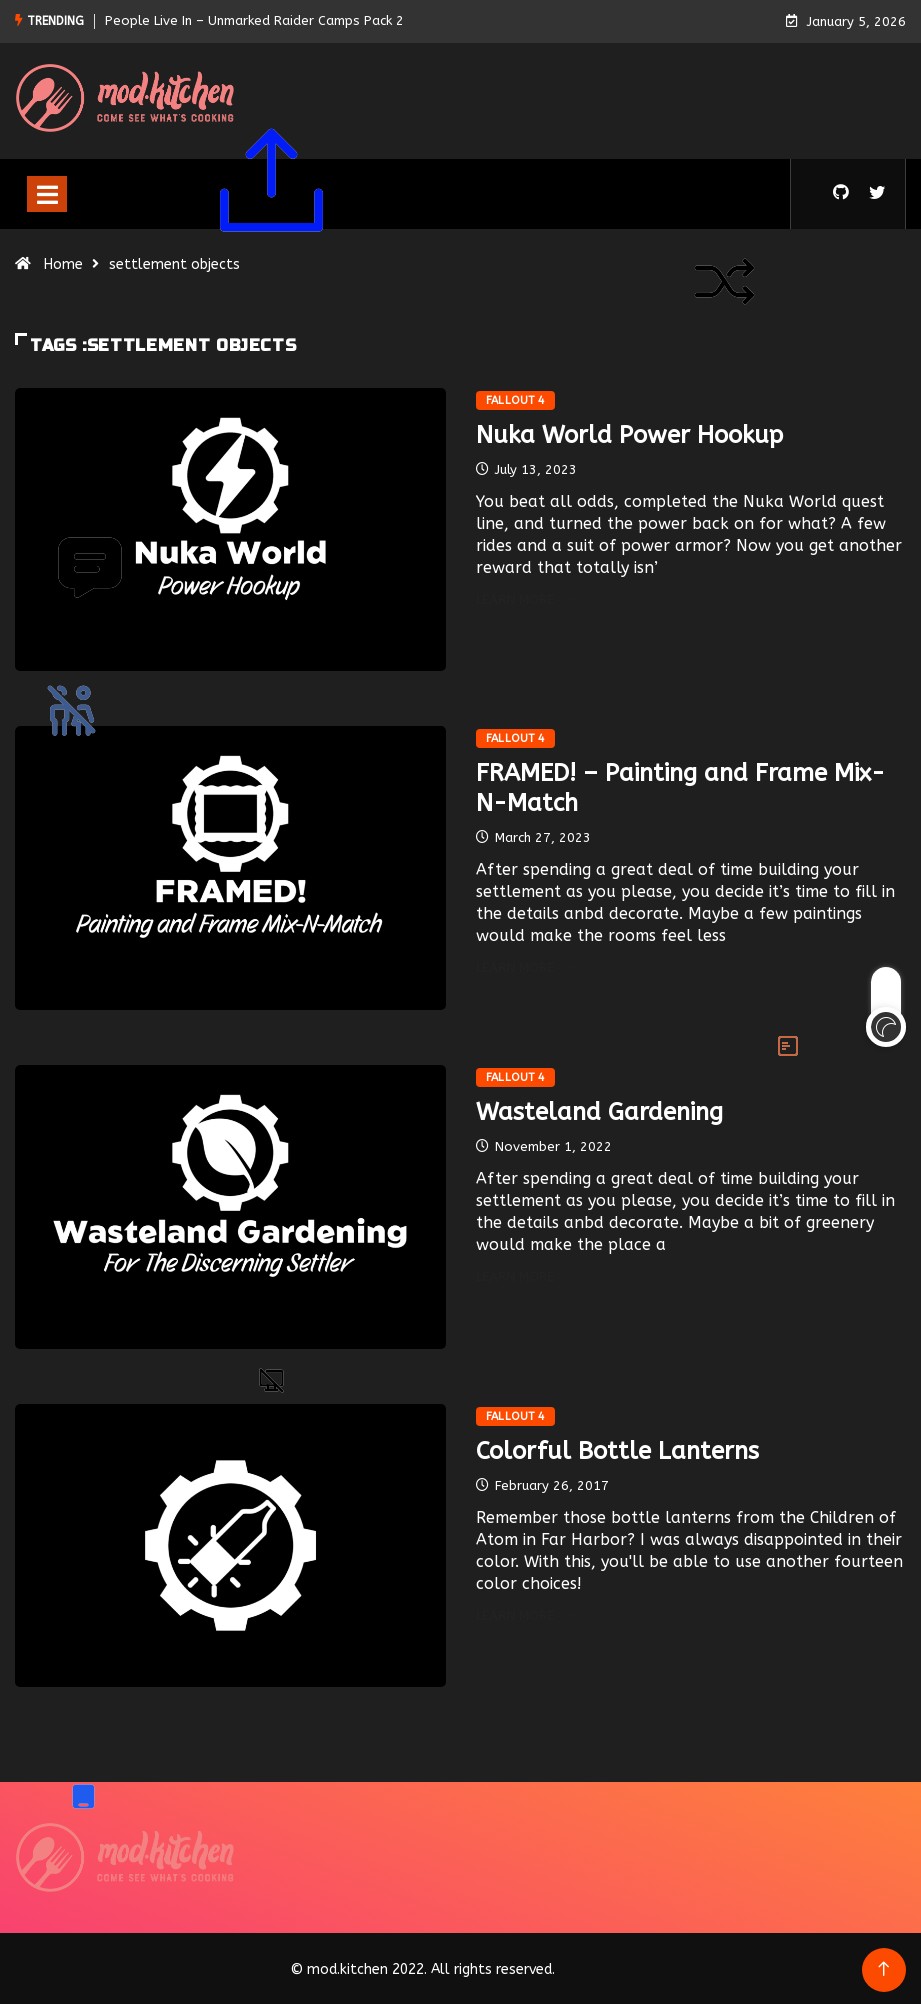  What do you see at coordinates (271, 1380) in the screenshot?
I see `desktop display is unavailable or disconnected` at bounding box center [271, 1380].